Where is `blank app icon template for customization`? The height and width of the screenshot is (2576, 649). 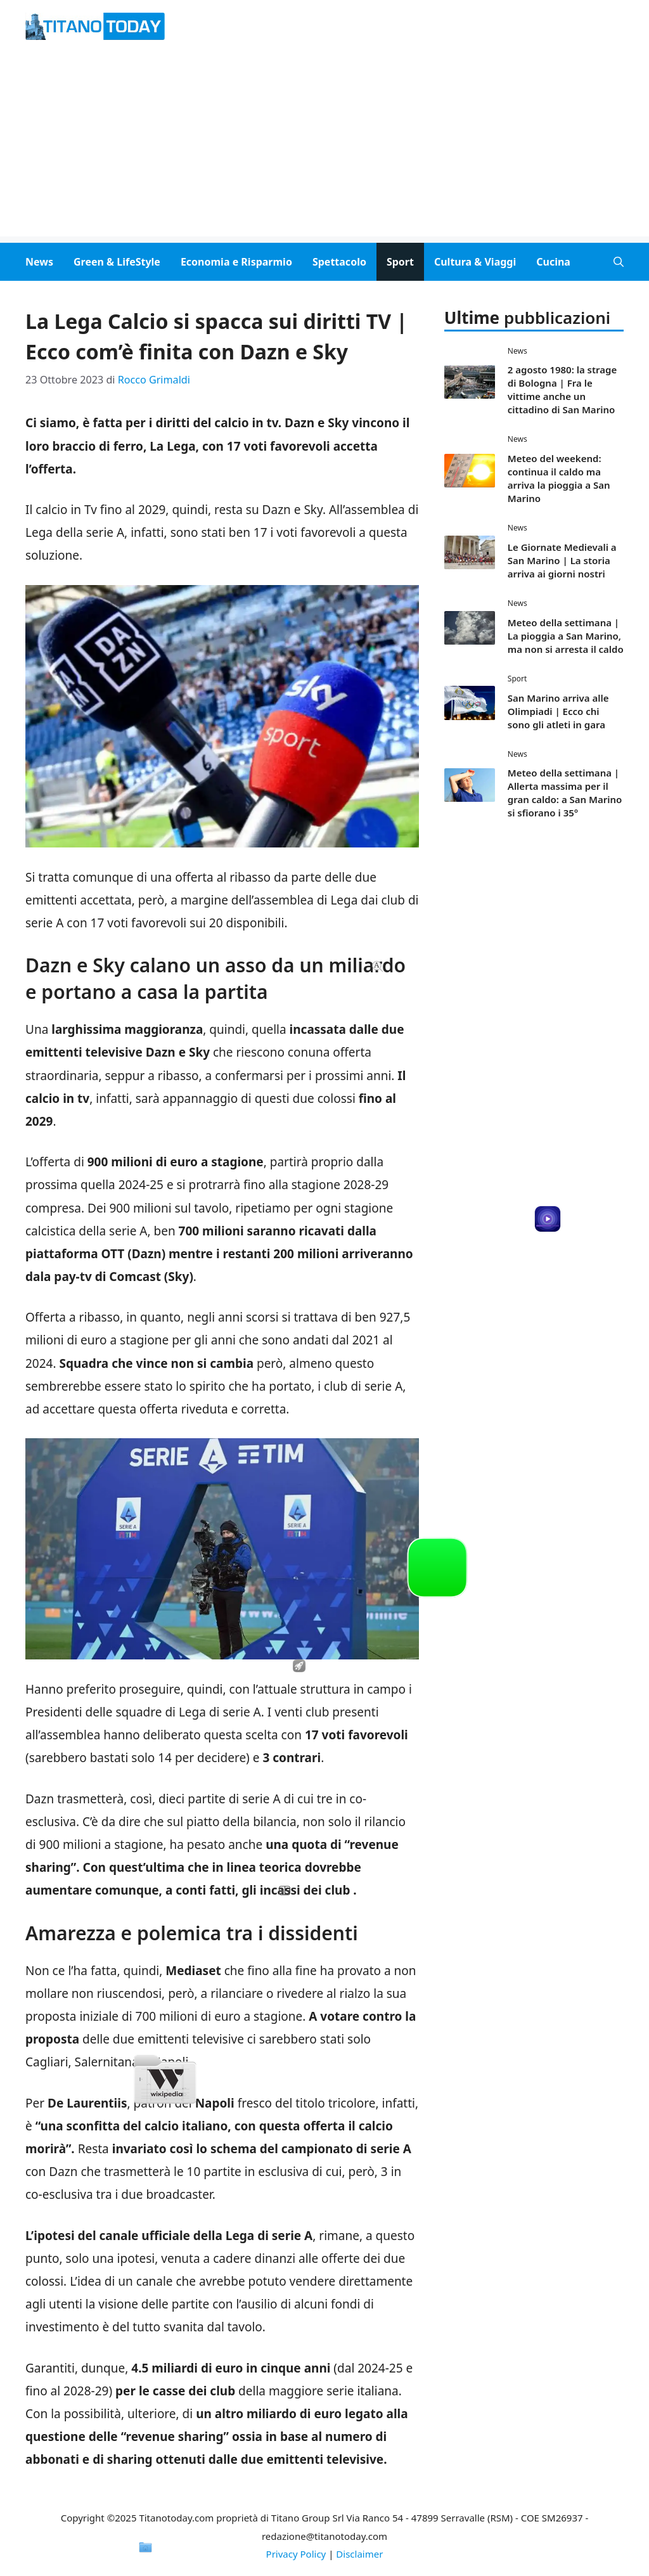 blank app icon template for customization is located at coordinates (437, 1568).